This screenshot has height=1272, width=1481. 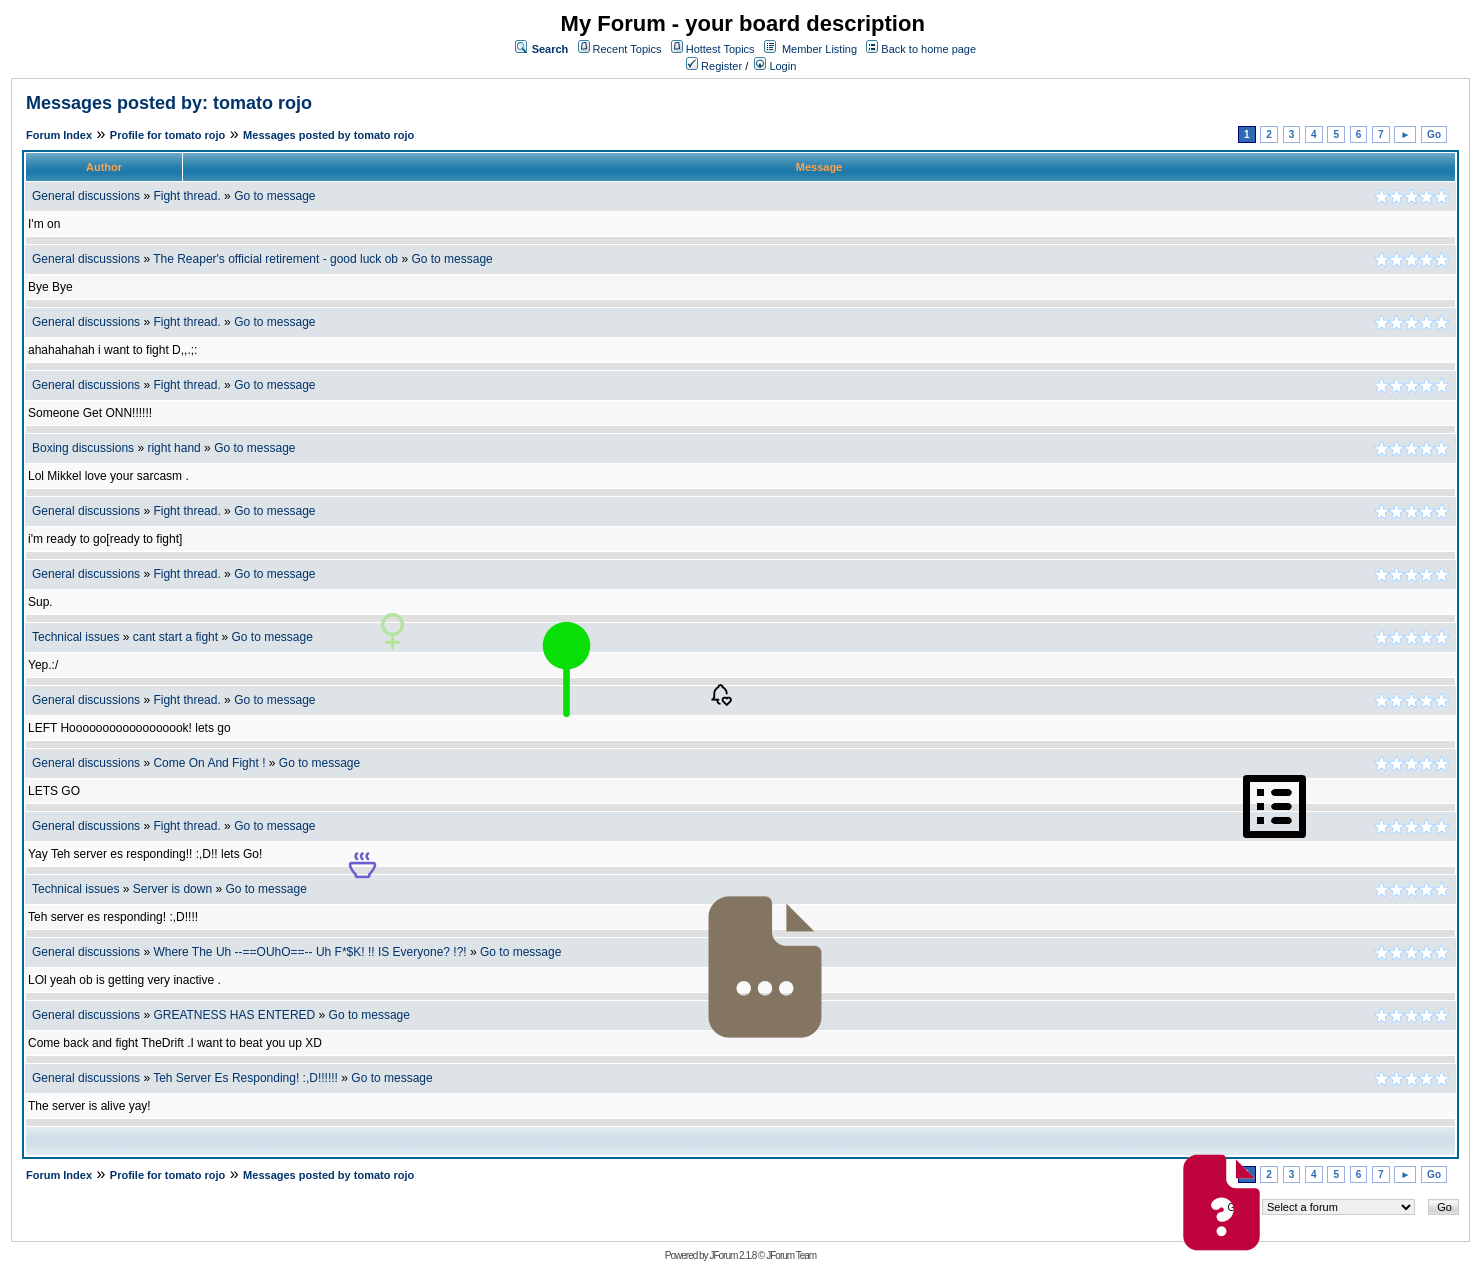 What do you see at coordinates (566, 669) in the screenshot?
I see `mark a location on the map` at bounding box center [566, 669].